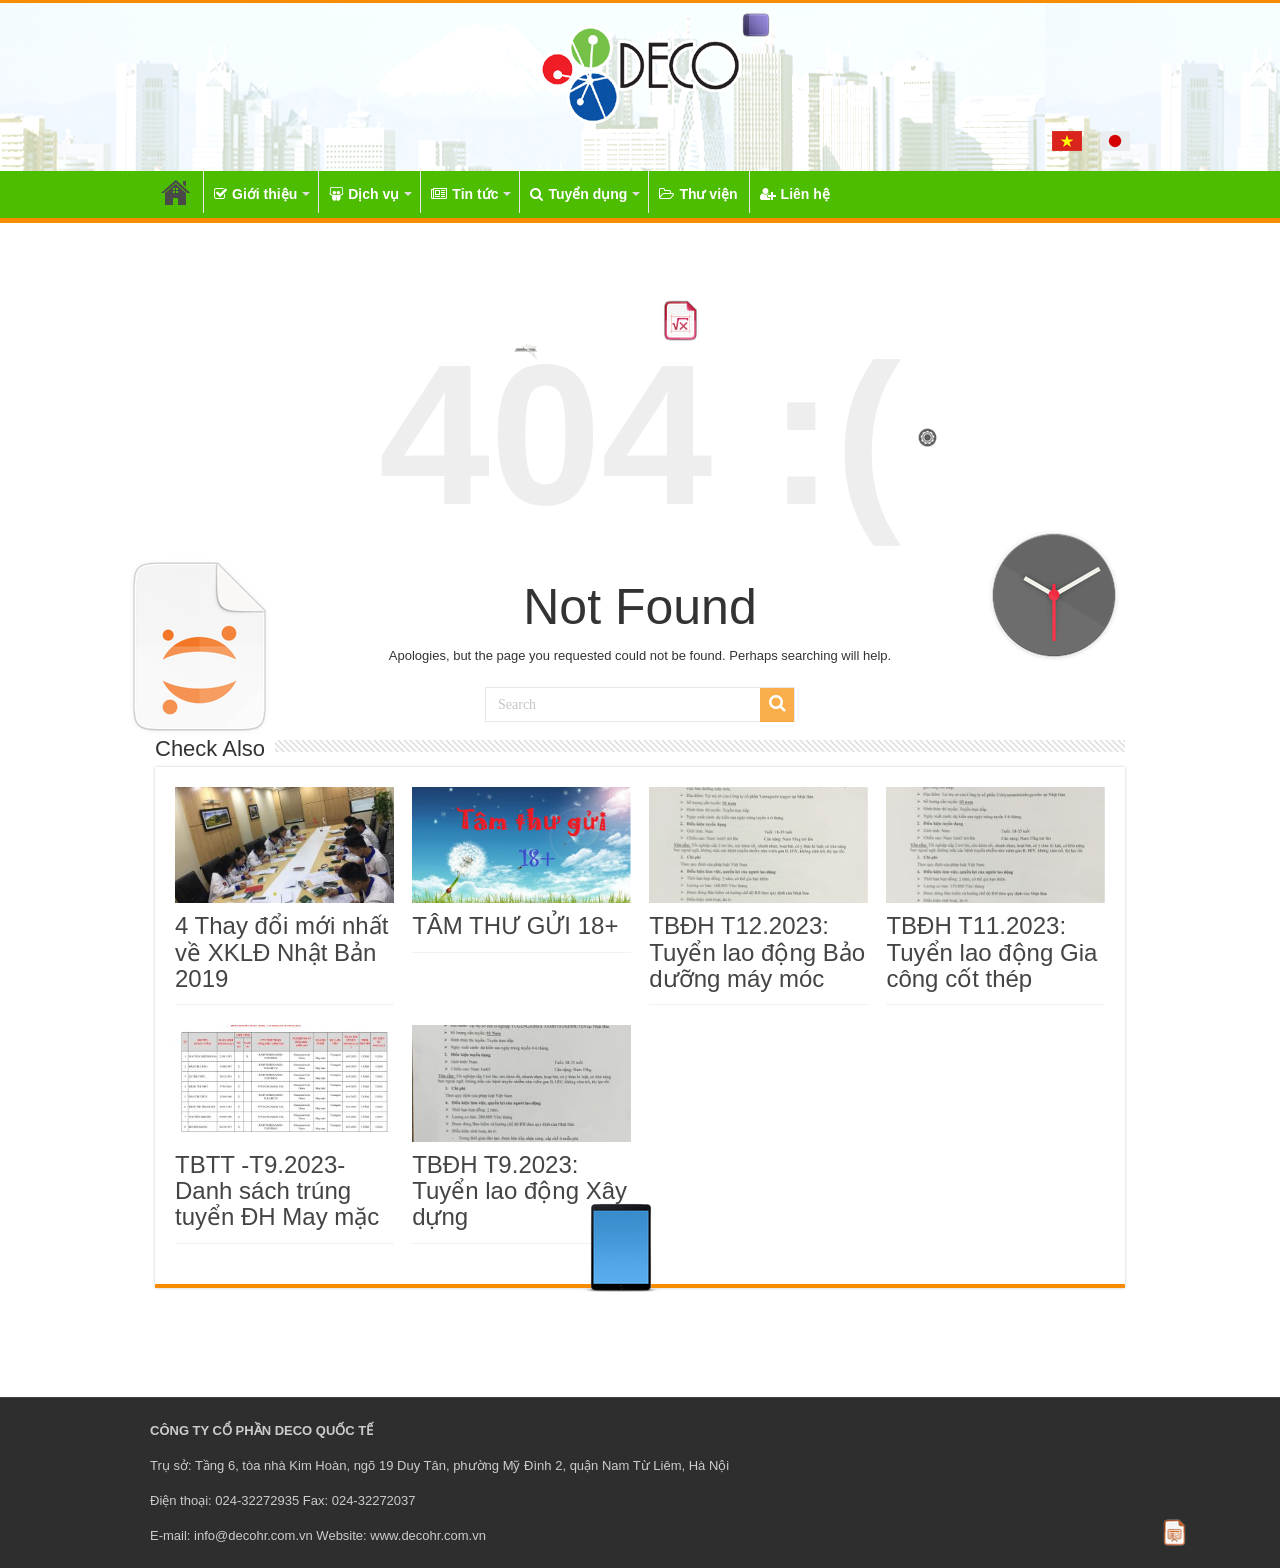 This screenshot has width=1280, height=1568. I want to click on access keyboard settings and preferences, so click(525, 347).